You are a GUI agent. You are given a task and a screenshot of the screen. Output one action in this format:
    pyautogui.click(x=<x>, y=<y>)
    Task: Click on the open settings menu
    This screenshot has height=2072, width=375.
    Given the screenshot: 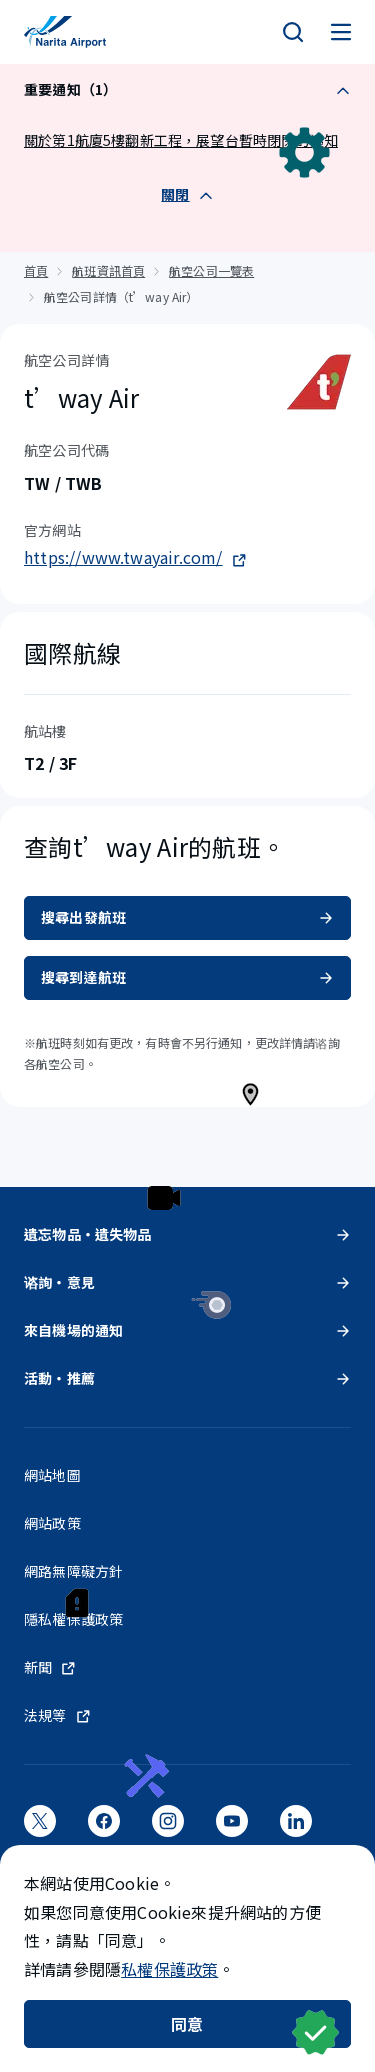 What is the action you would take?
    pyautogui.click(x=304, y=152)
    